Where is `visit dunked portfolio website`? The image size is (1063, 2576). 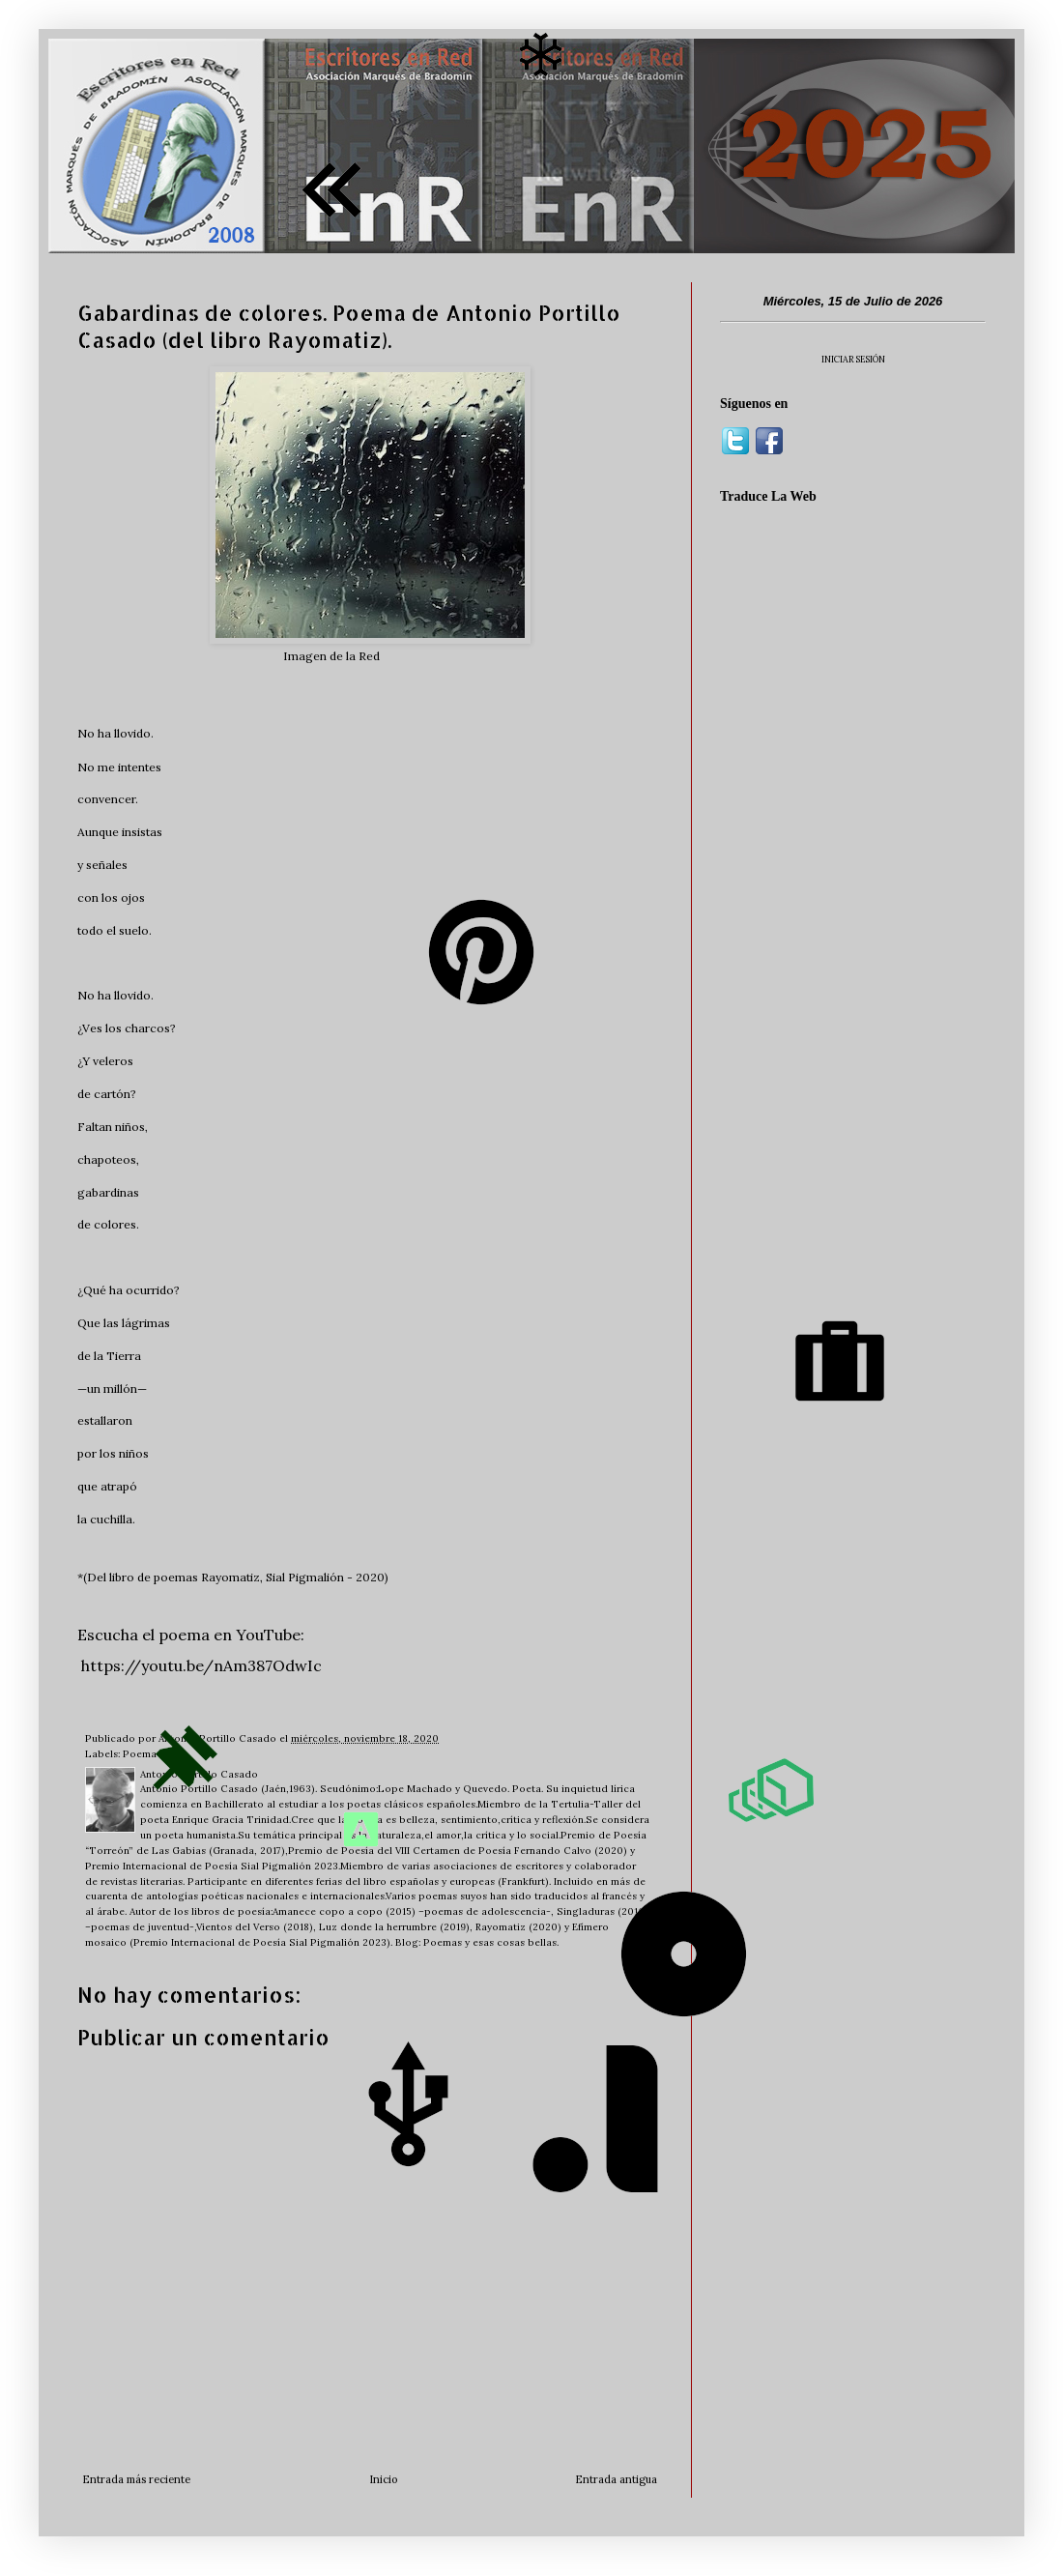 visit dunked portfolio website is located at coordinates (595, 2119).